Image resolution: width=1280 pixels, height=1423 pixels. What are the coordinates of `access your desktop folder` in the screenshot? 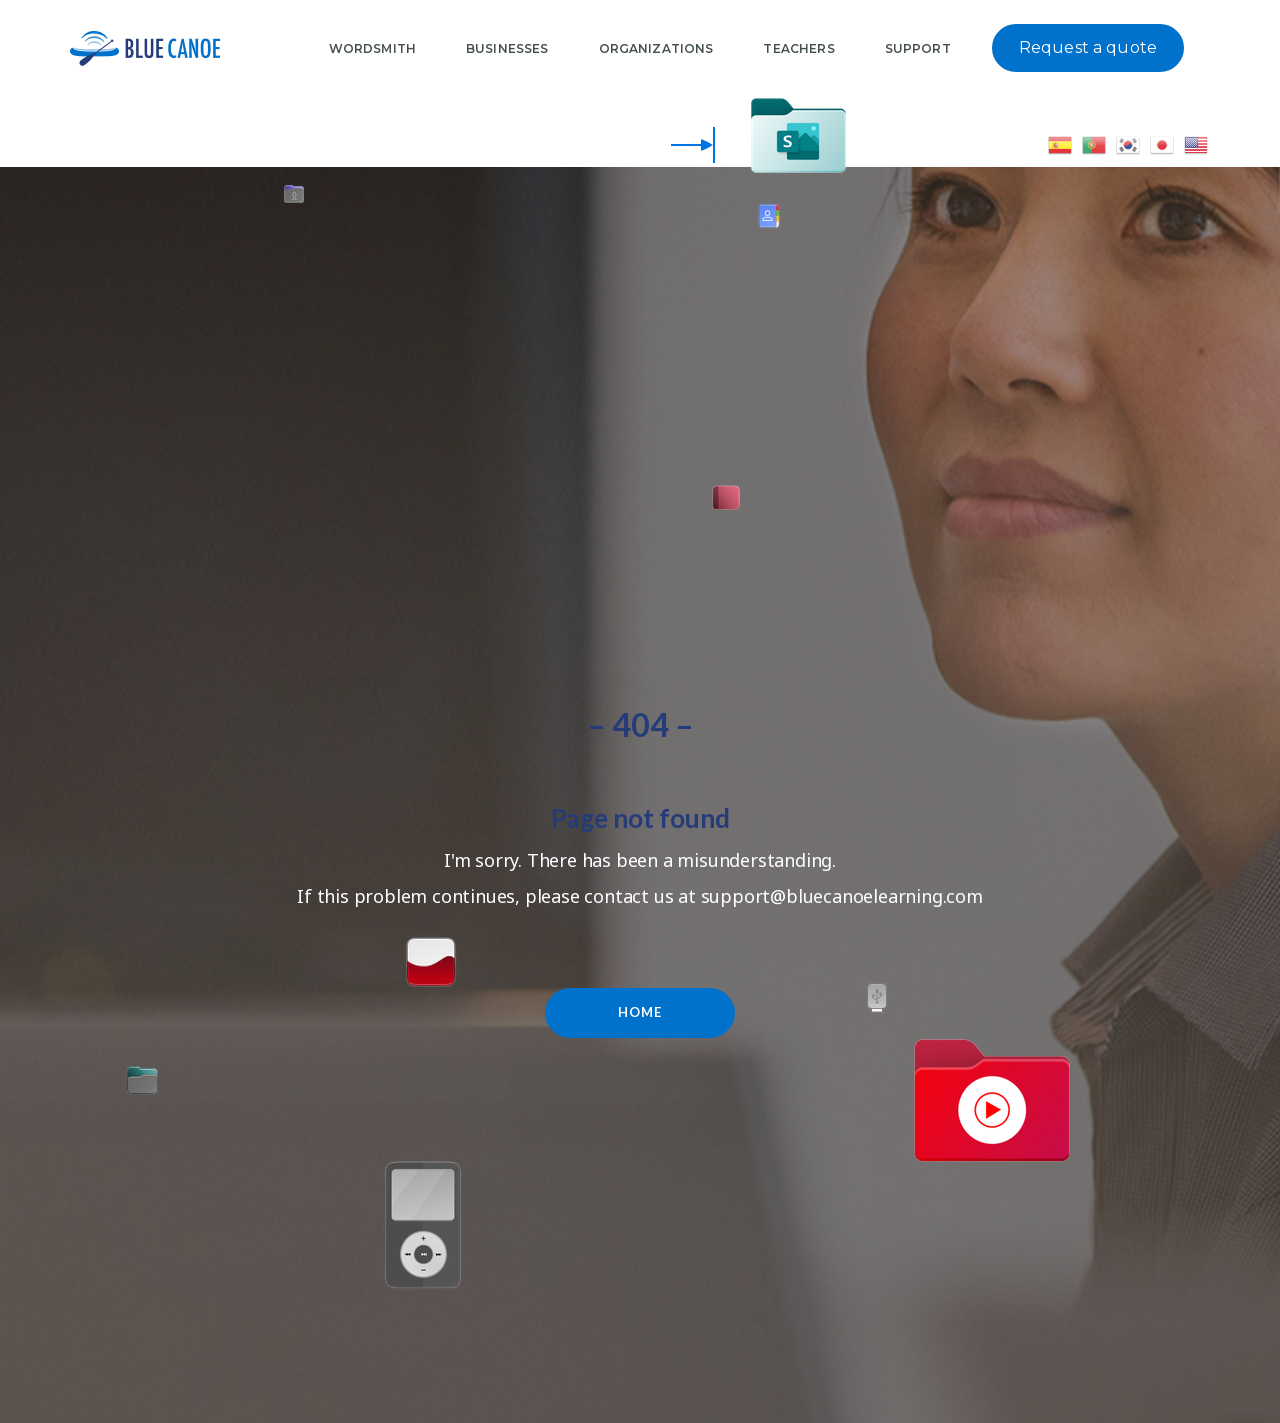 It's located at (726, 497).